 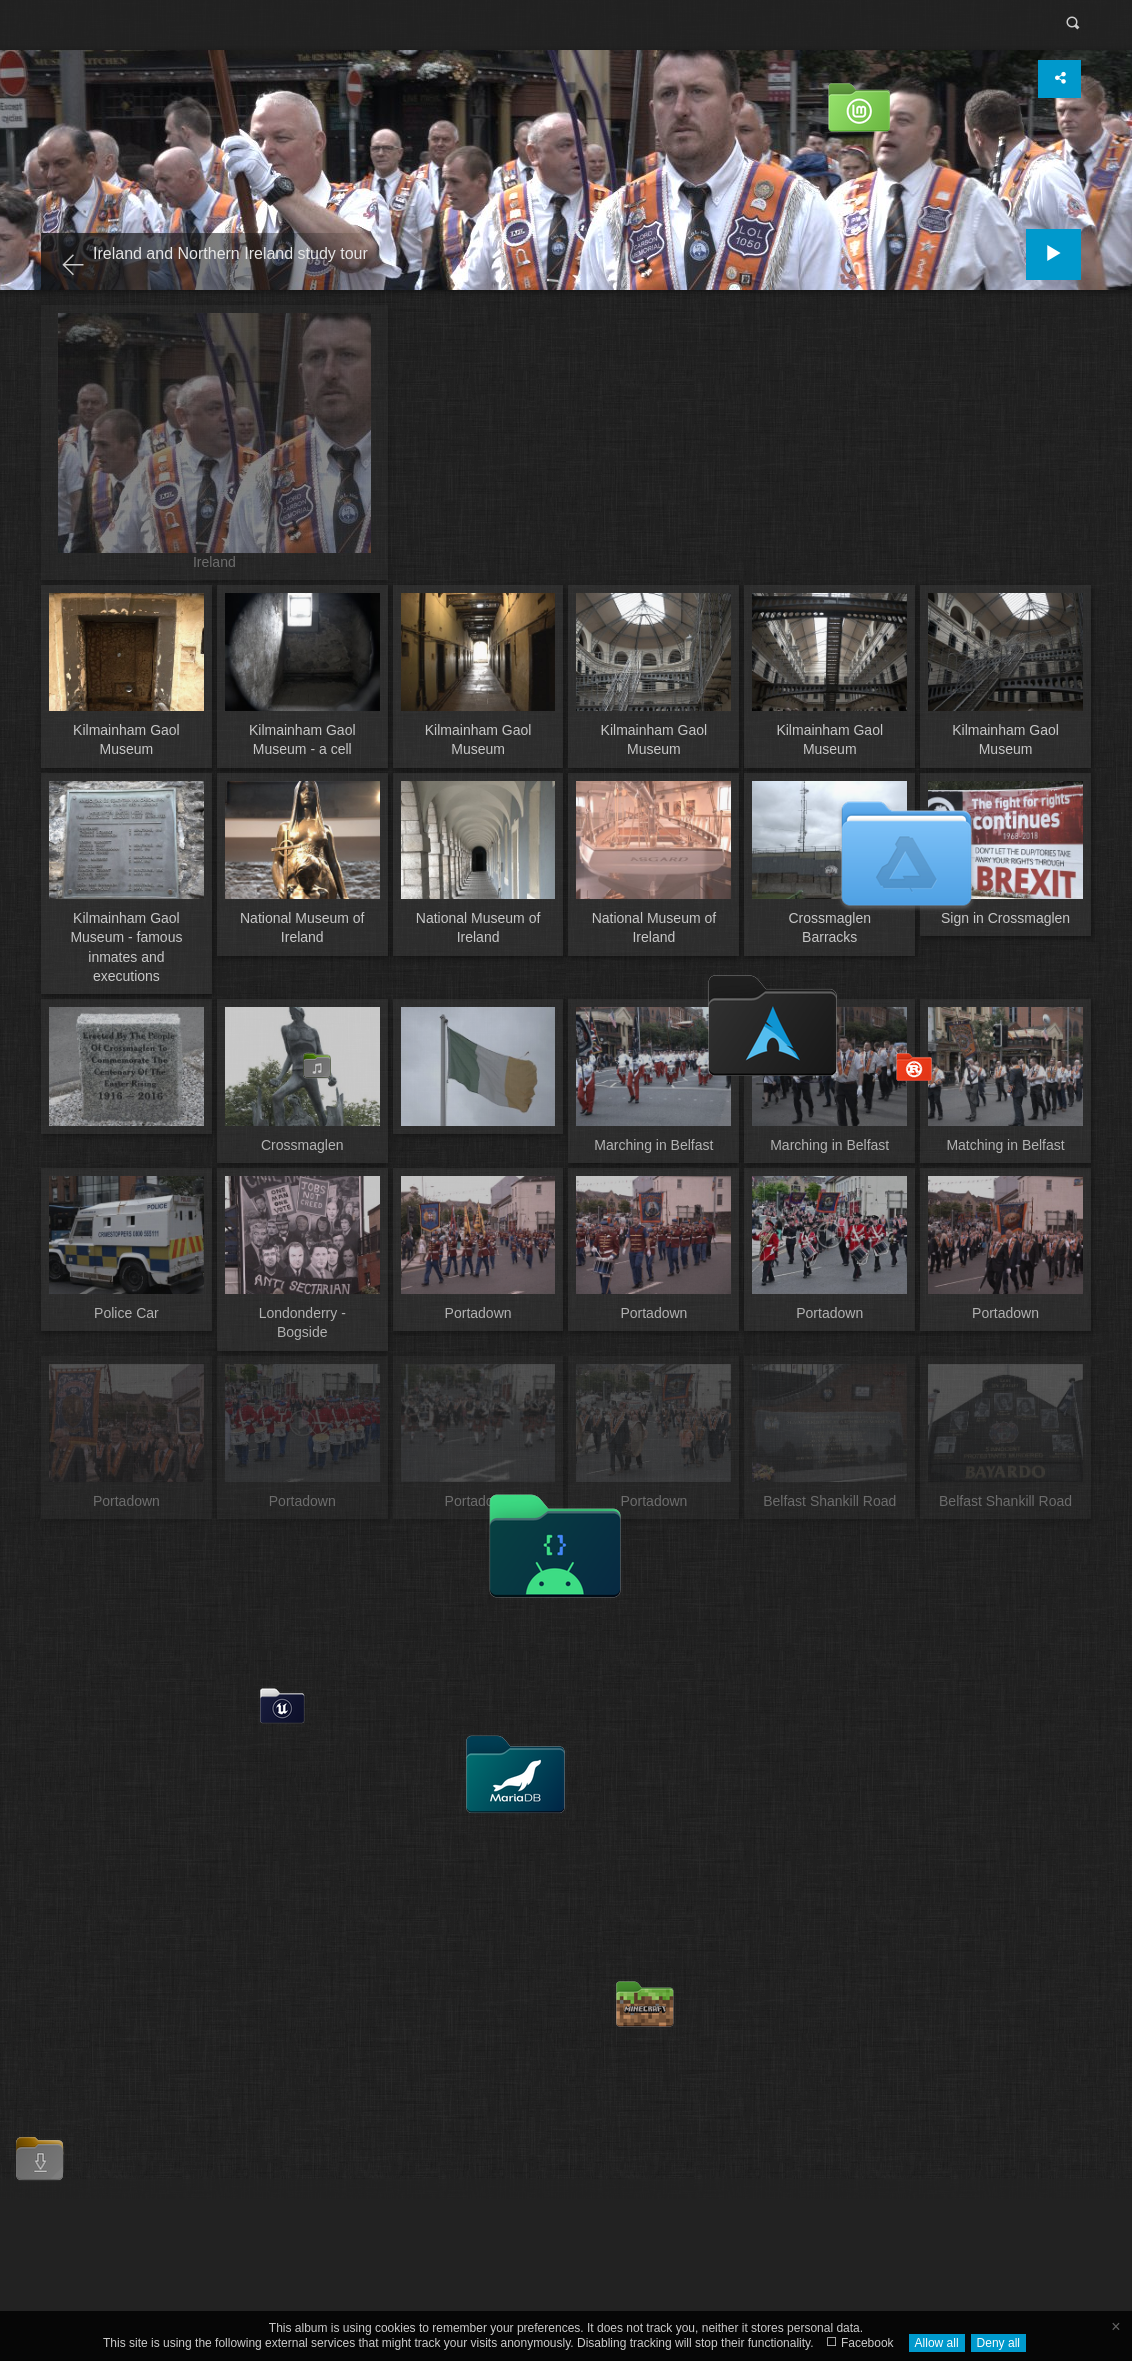 I want to click on open MariaDB database files folder, so click(x=515, y=1777).